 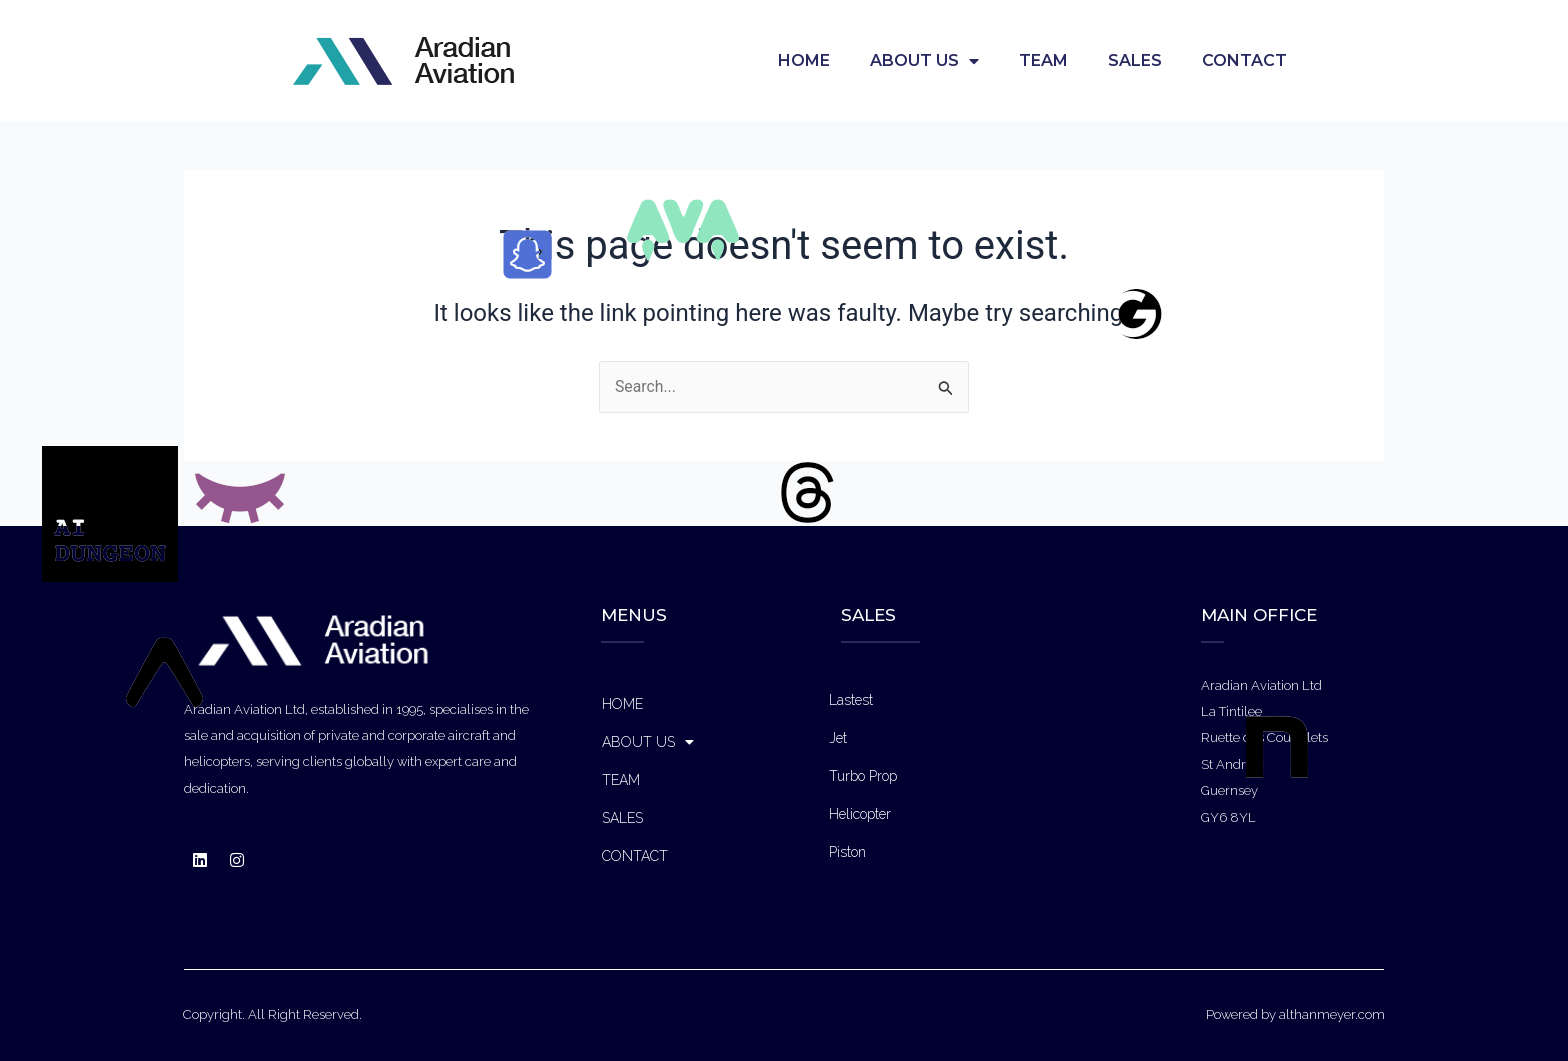 I want to click on open the Note app, so click(x=1277, y=747).